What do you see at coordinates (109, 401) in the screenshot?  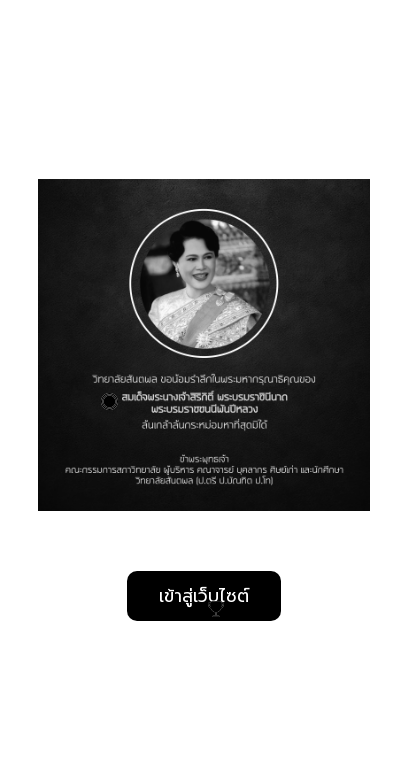 I see `selected option in a radio button group` at bounding box center [109, 401].